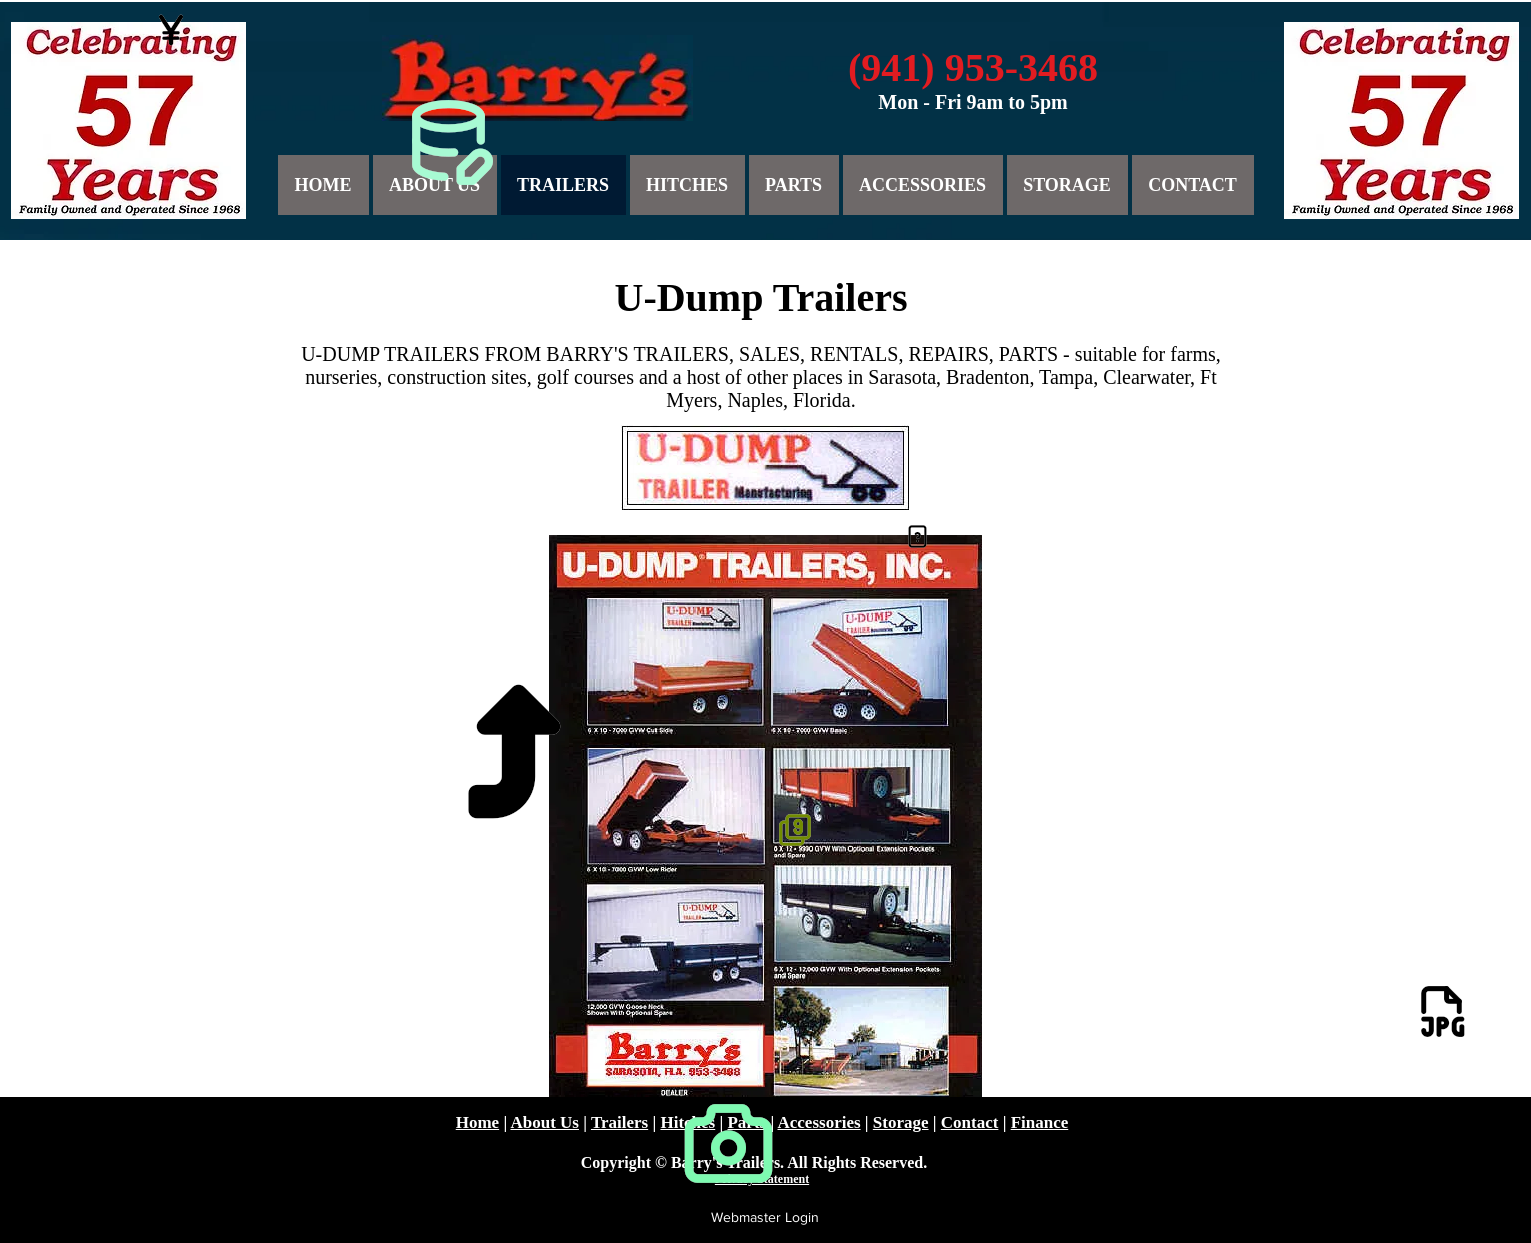 This screenshot has height=1243, width=1531. Describe the element at coordinates (917, 536) in the screenshot. I see `unknown or unrecognized device detected` at that location.